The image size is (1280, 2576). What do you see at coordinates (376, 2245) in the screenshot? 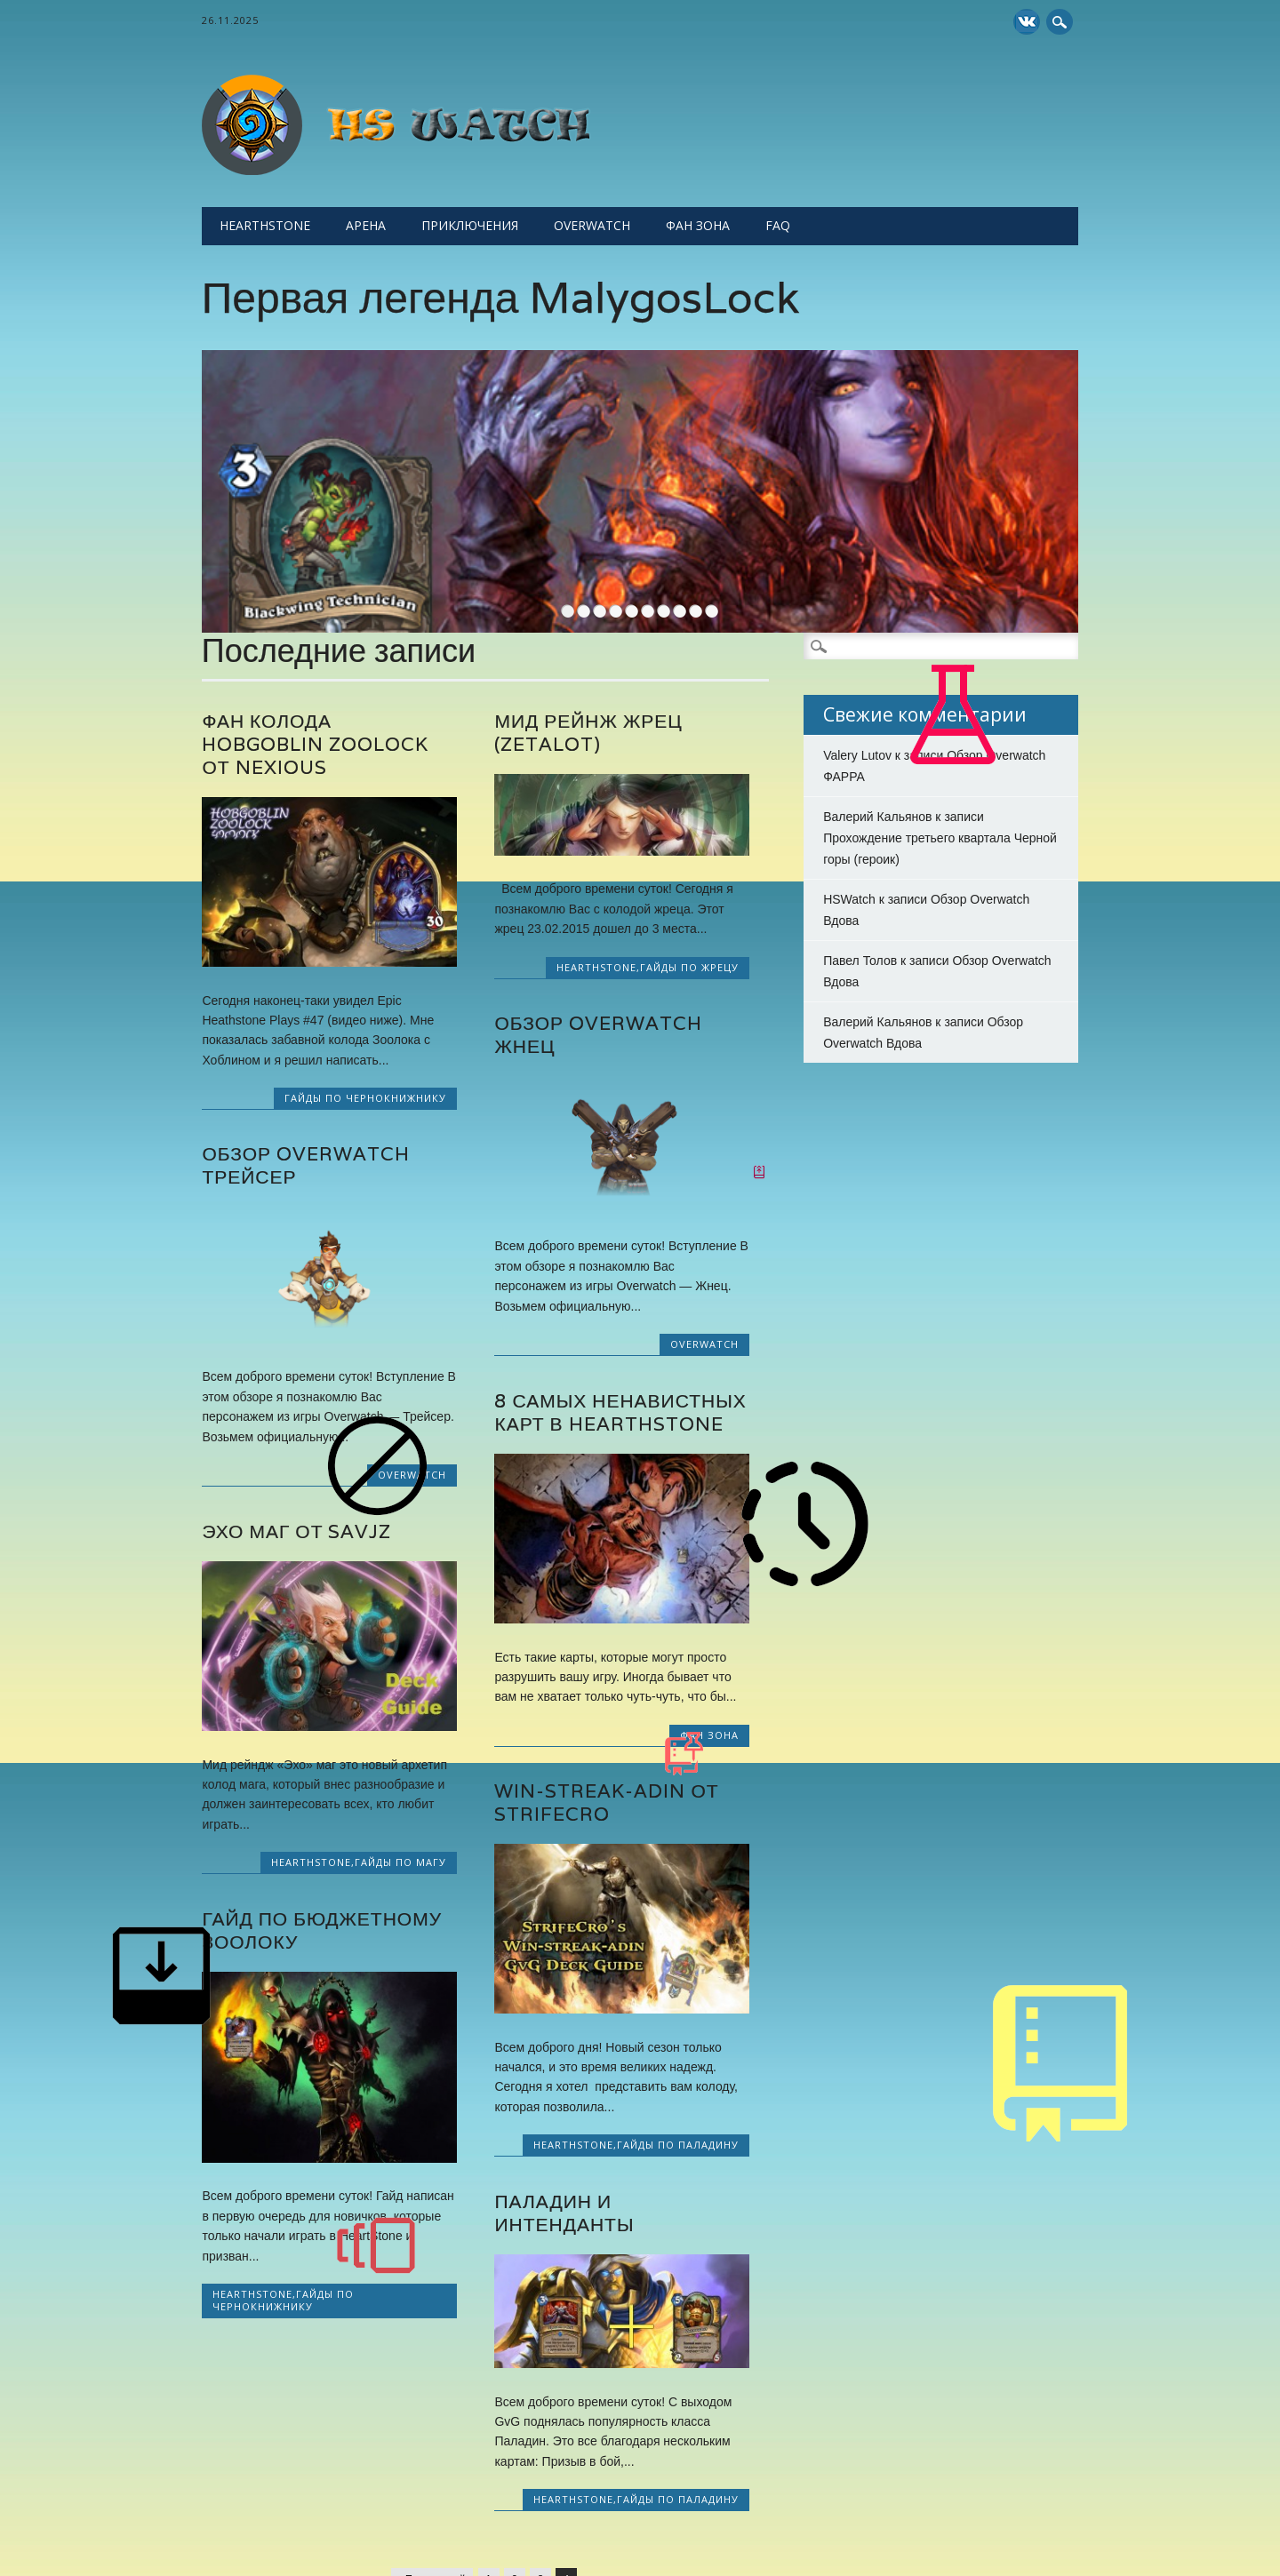
I see `view version history` at bounding box center [376, 2245].